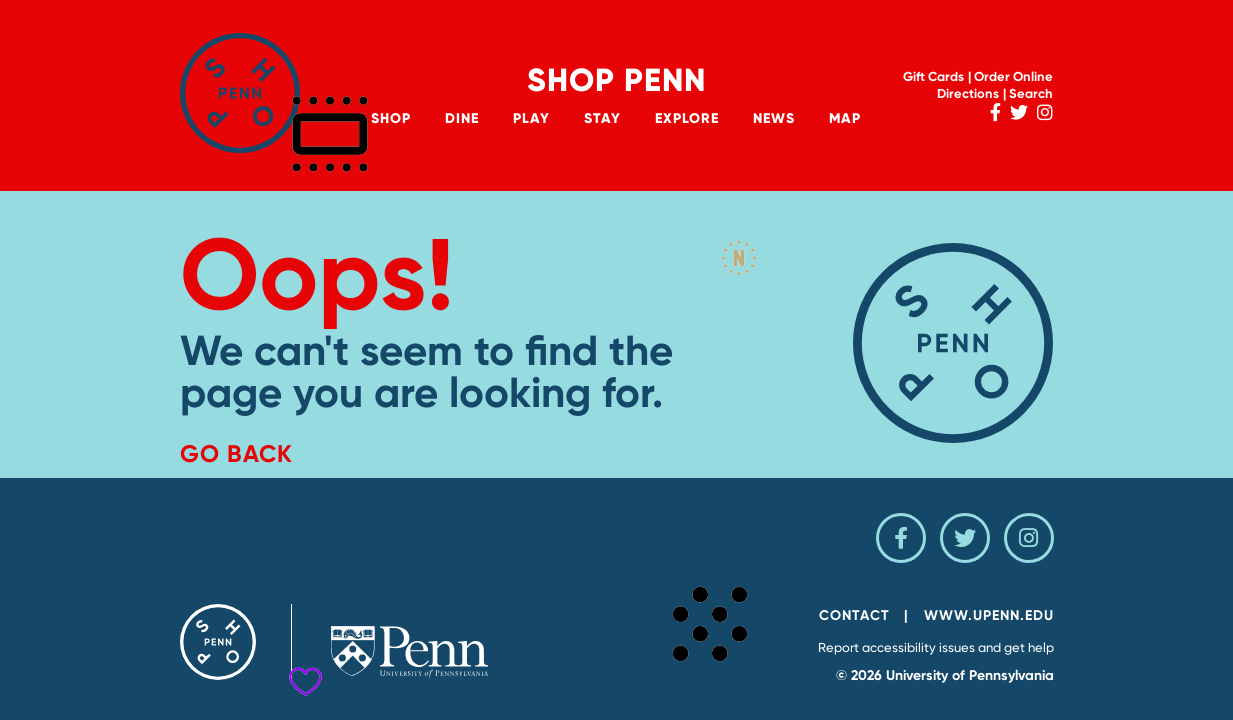  I want to click on indicates a draft or pending status for an item, so click(739, 258).